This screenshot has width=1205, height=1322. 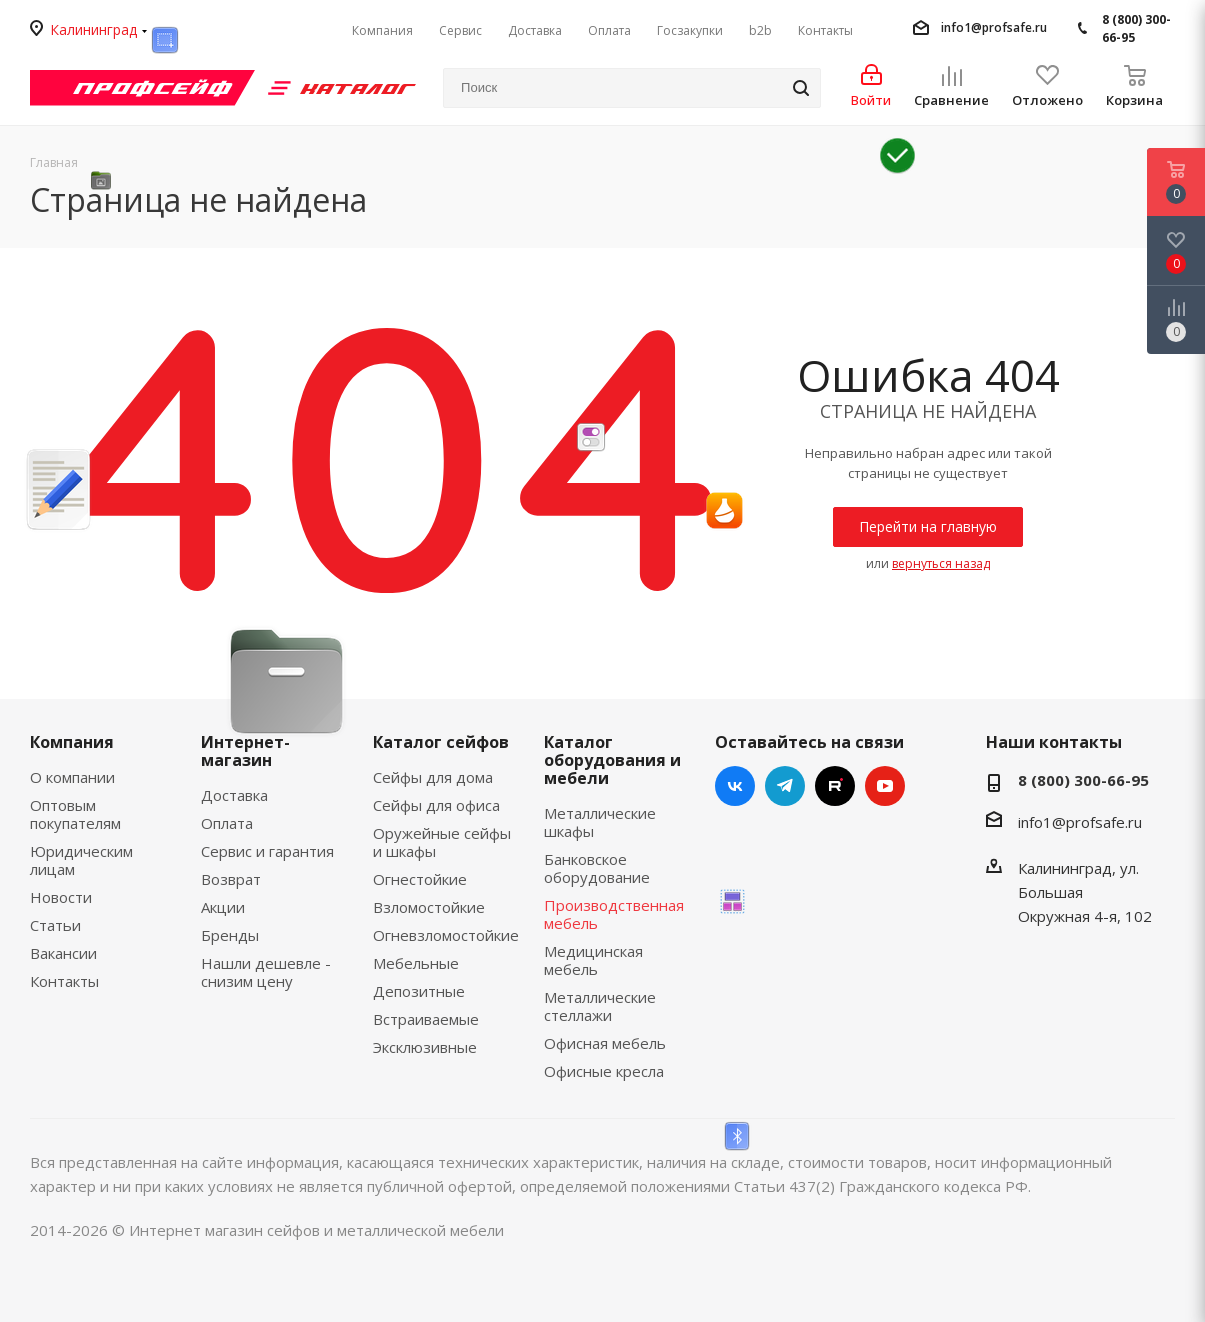 I want to click on open gnome tweaks settings, so click(x=591, y=437).